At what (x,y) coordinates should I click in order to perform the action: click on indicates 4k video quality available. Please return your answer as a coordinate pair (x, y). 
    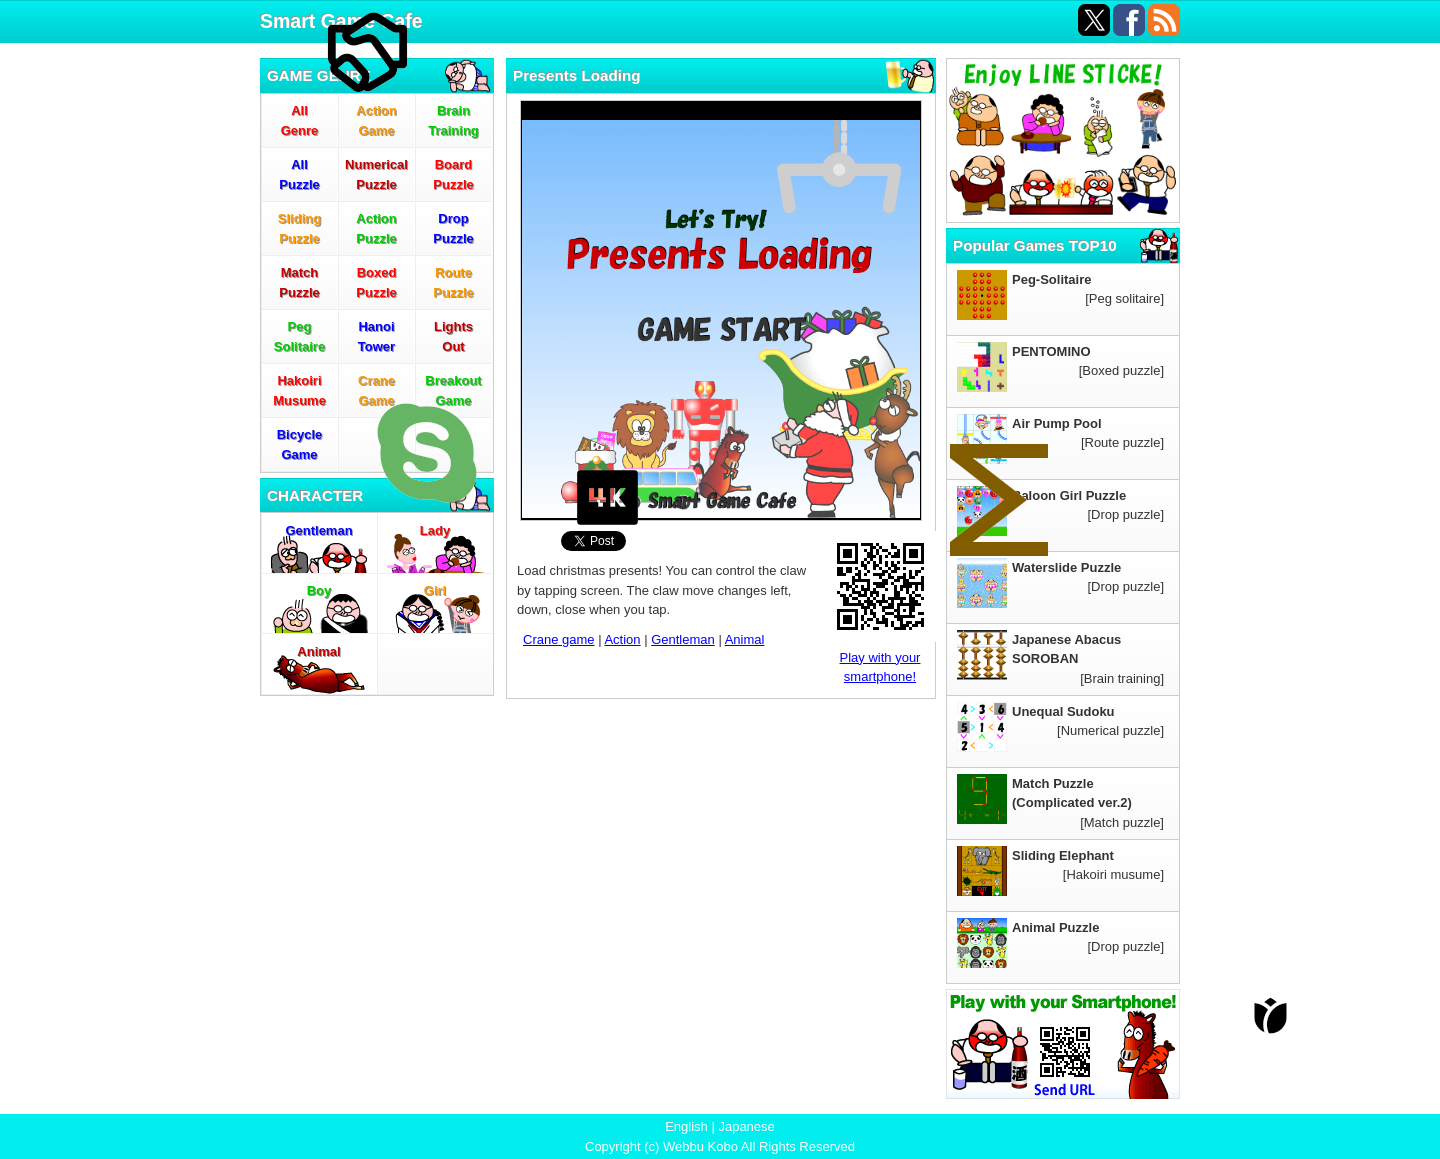
    Looking at the image, I should click on (607, 497).